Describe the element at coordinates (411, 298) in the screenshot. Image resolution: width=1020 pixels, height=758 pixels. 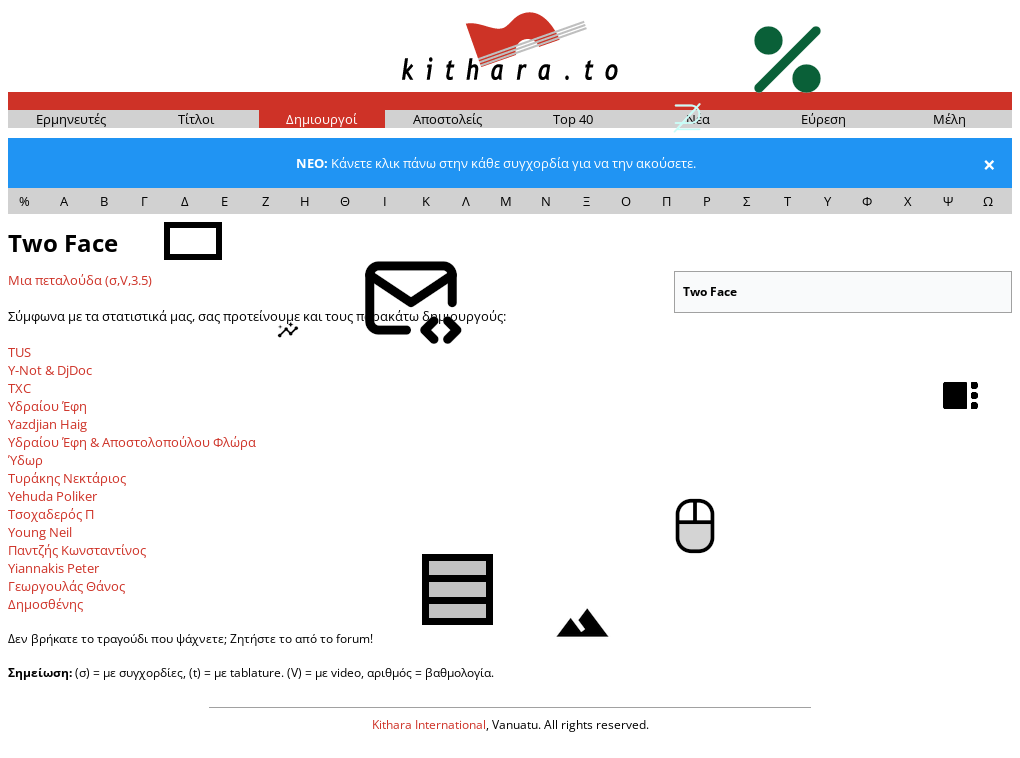
I see `access email developer settings` at that location.